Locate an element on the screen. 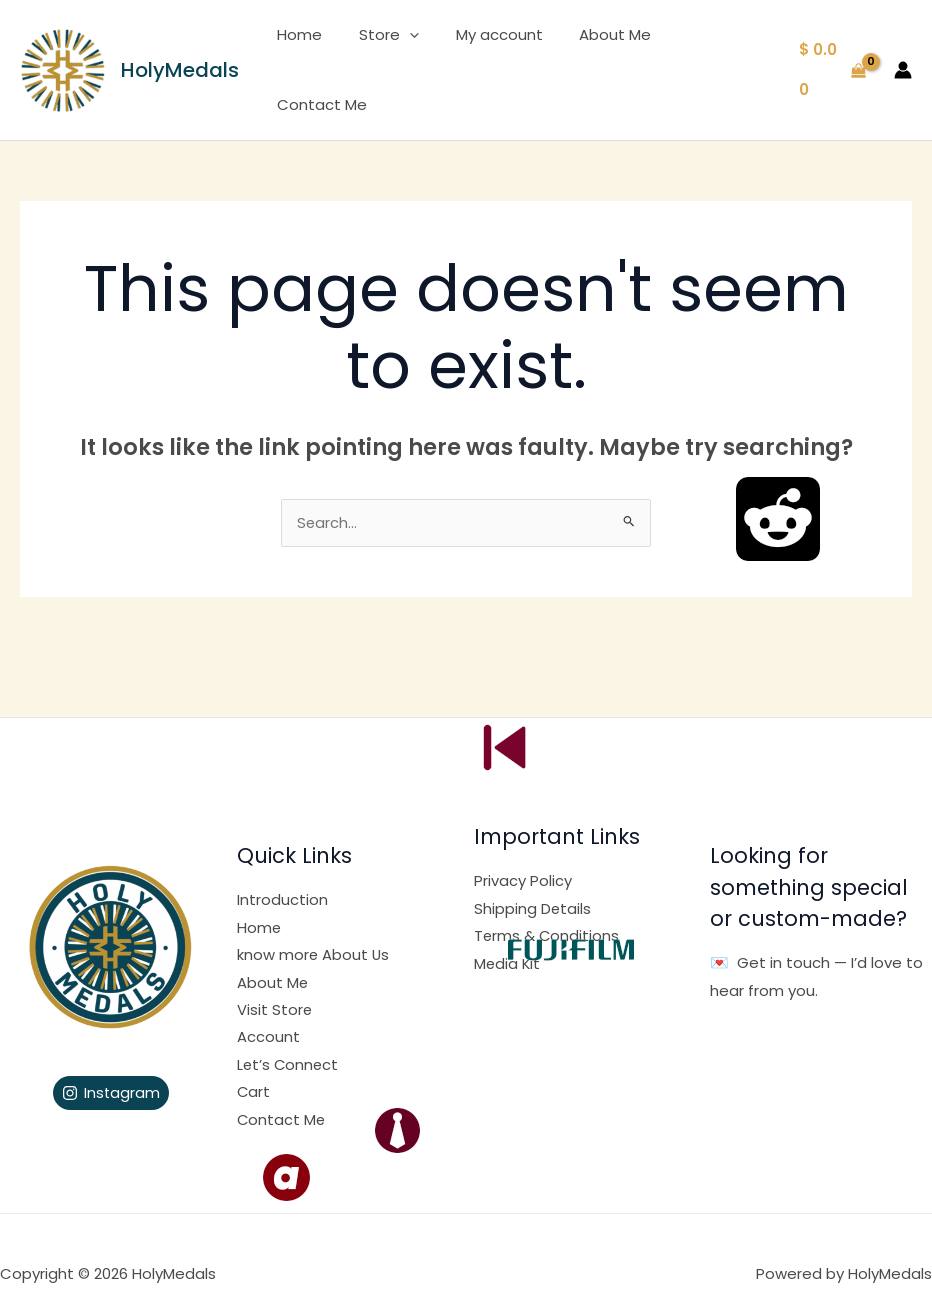  mainwp logo is located at coordinates (397, 1130).